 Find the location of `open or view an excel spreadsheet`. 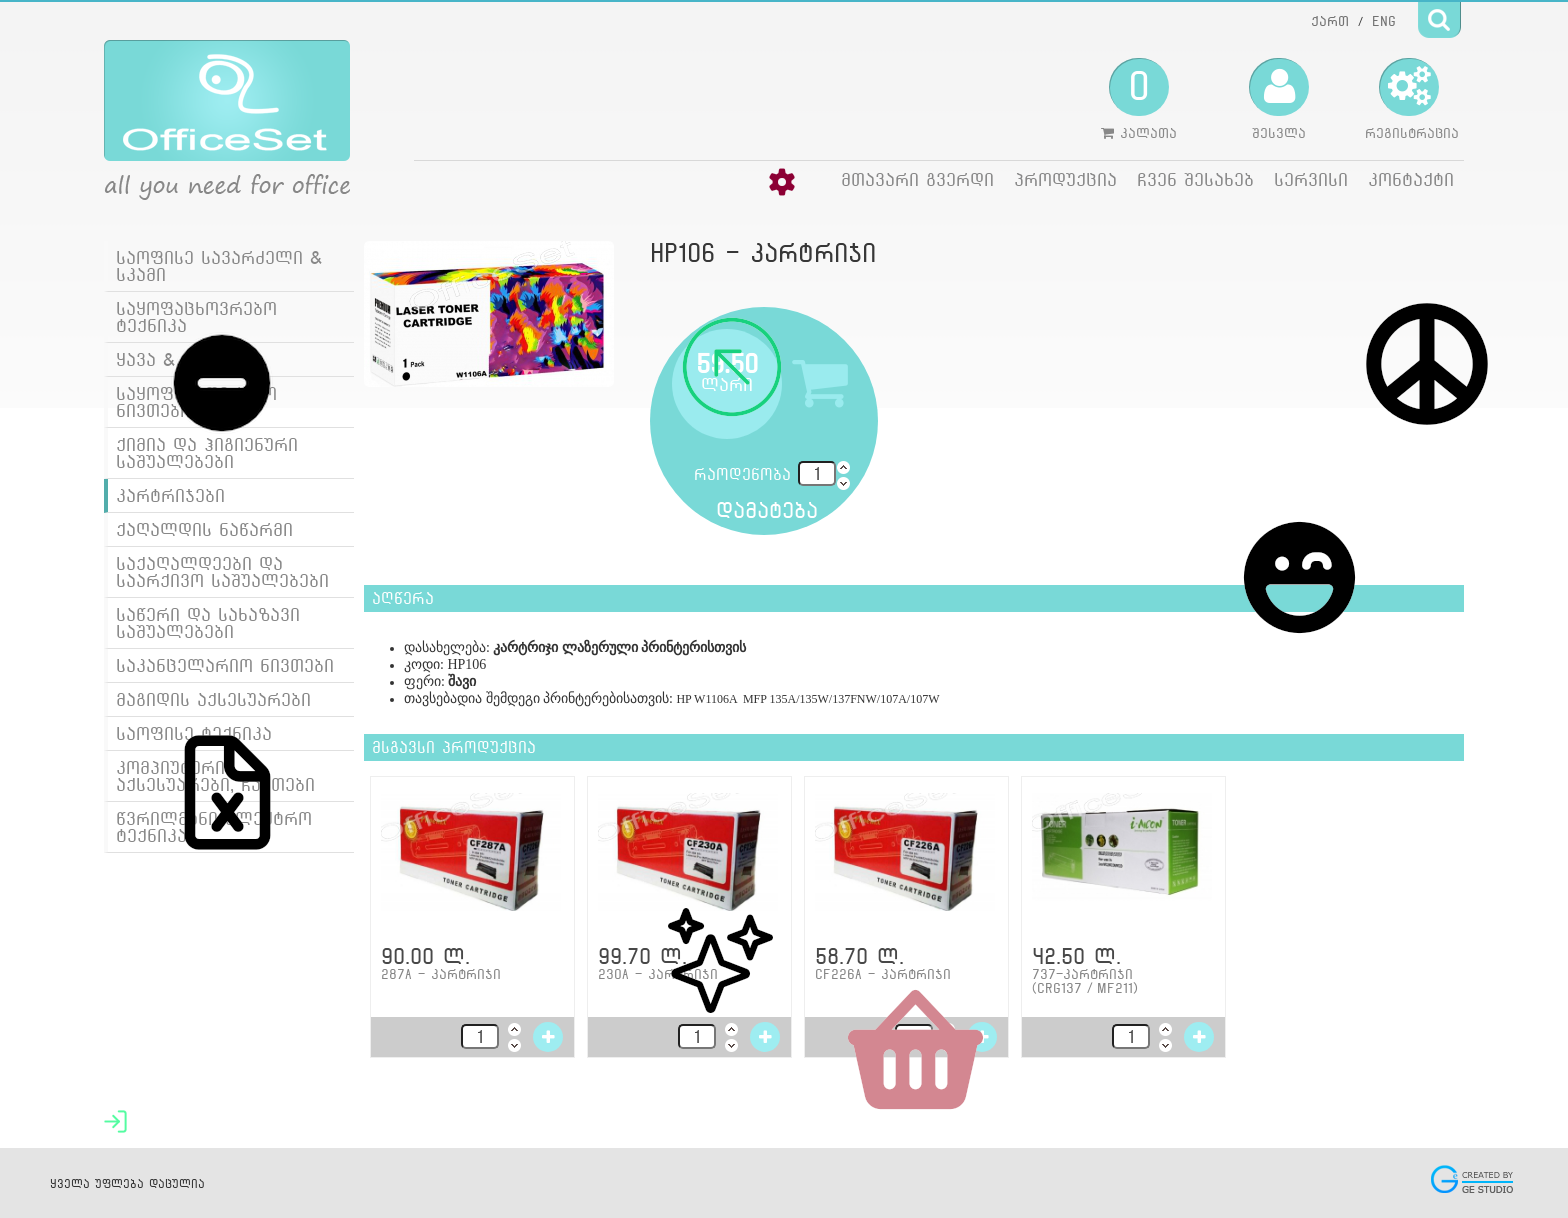

open or view an excel spreadsheet is located at coordinates (227, 792).